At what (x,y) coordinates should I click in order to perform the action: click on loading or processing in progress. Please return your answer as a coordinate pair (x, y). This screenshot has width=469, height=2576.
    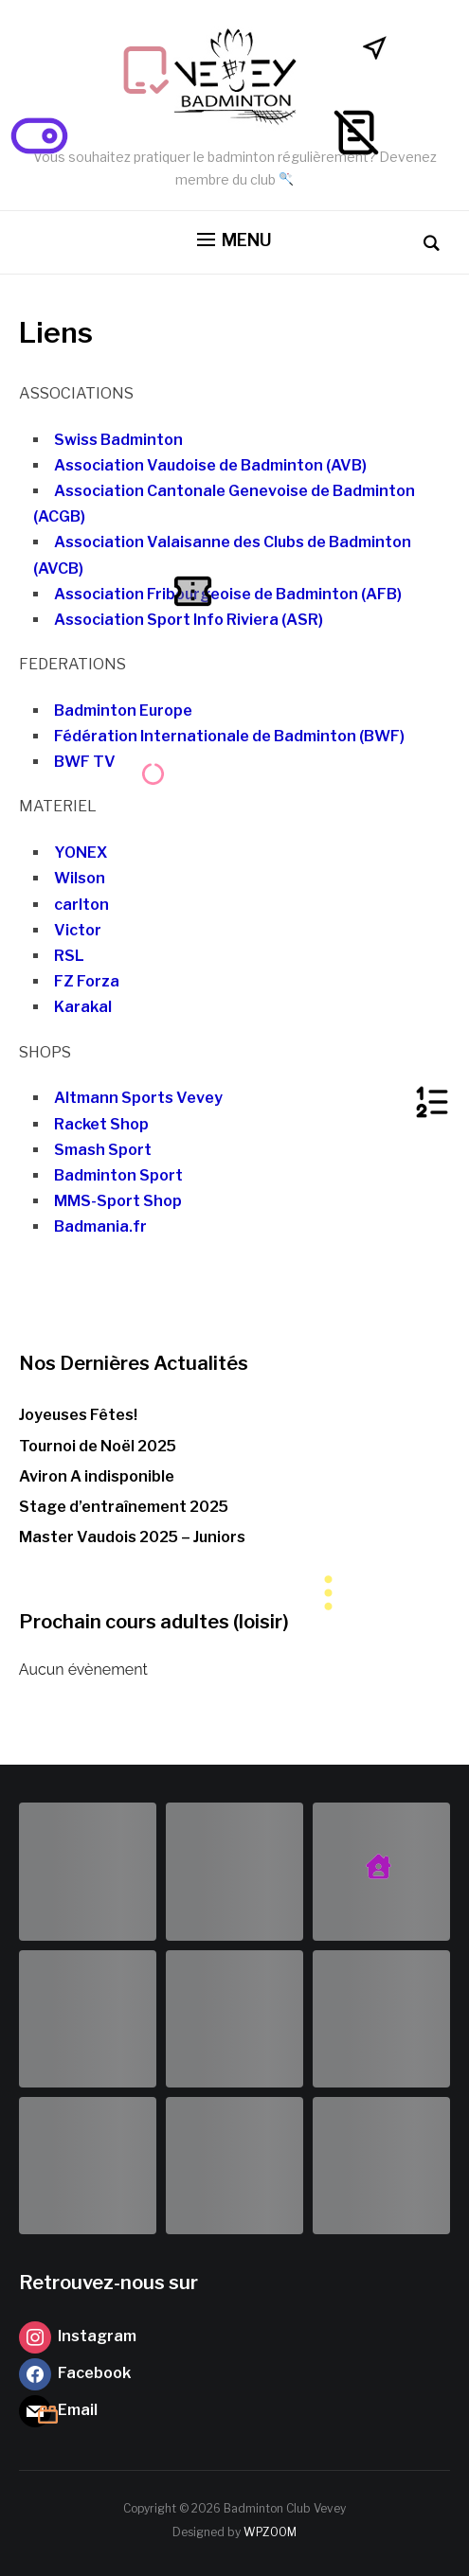
    Looking at the image, I should click on (153, 773).